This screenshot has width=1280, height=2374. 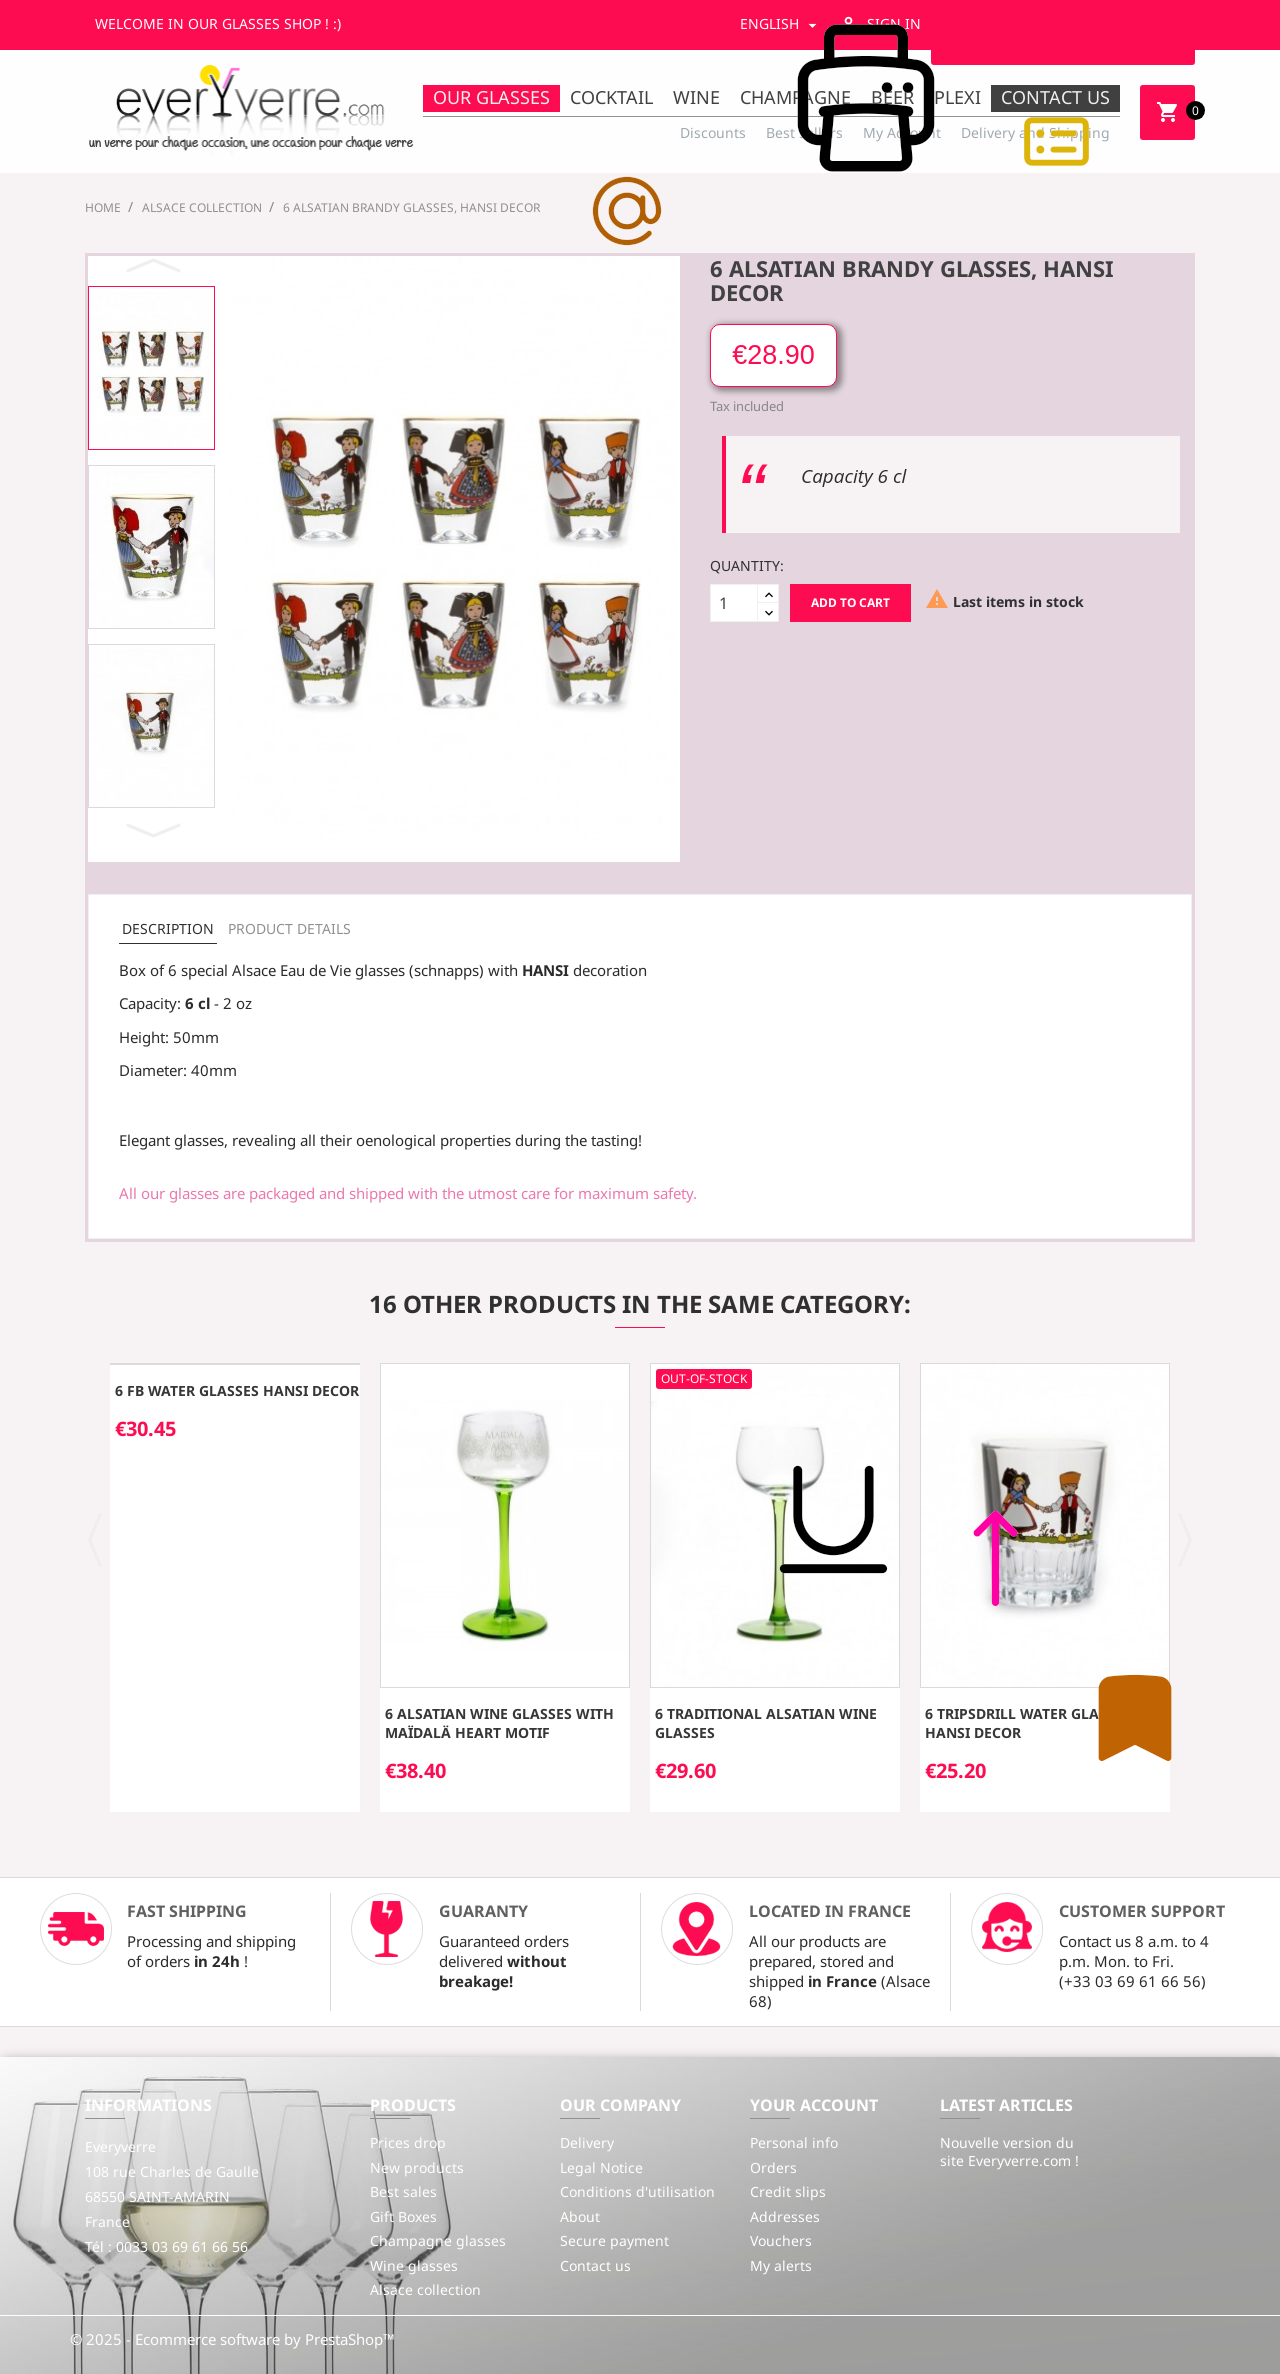 What do you see at coordinates (627, 211) in the screenshot?
I see `mention a user or tag someone` at bounding box center [627, 211].